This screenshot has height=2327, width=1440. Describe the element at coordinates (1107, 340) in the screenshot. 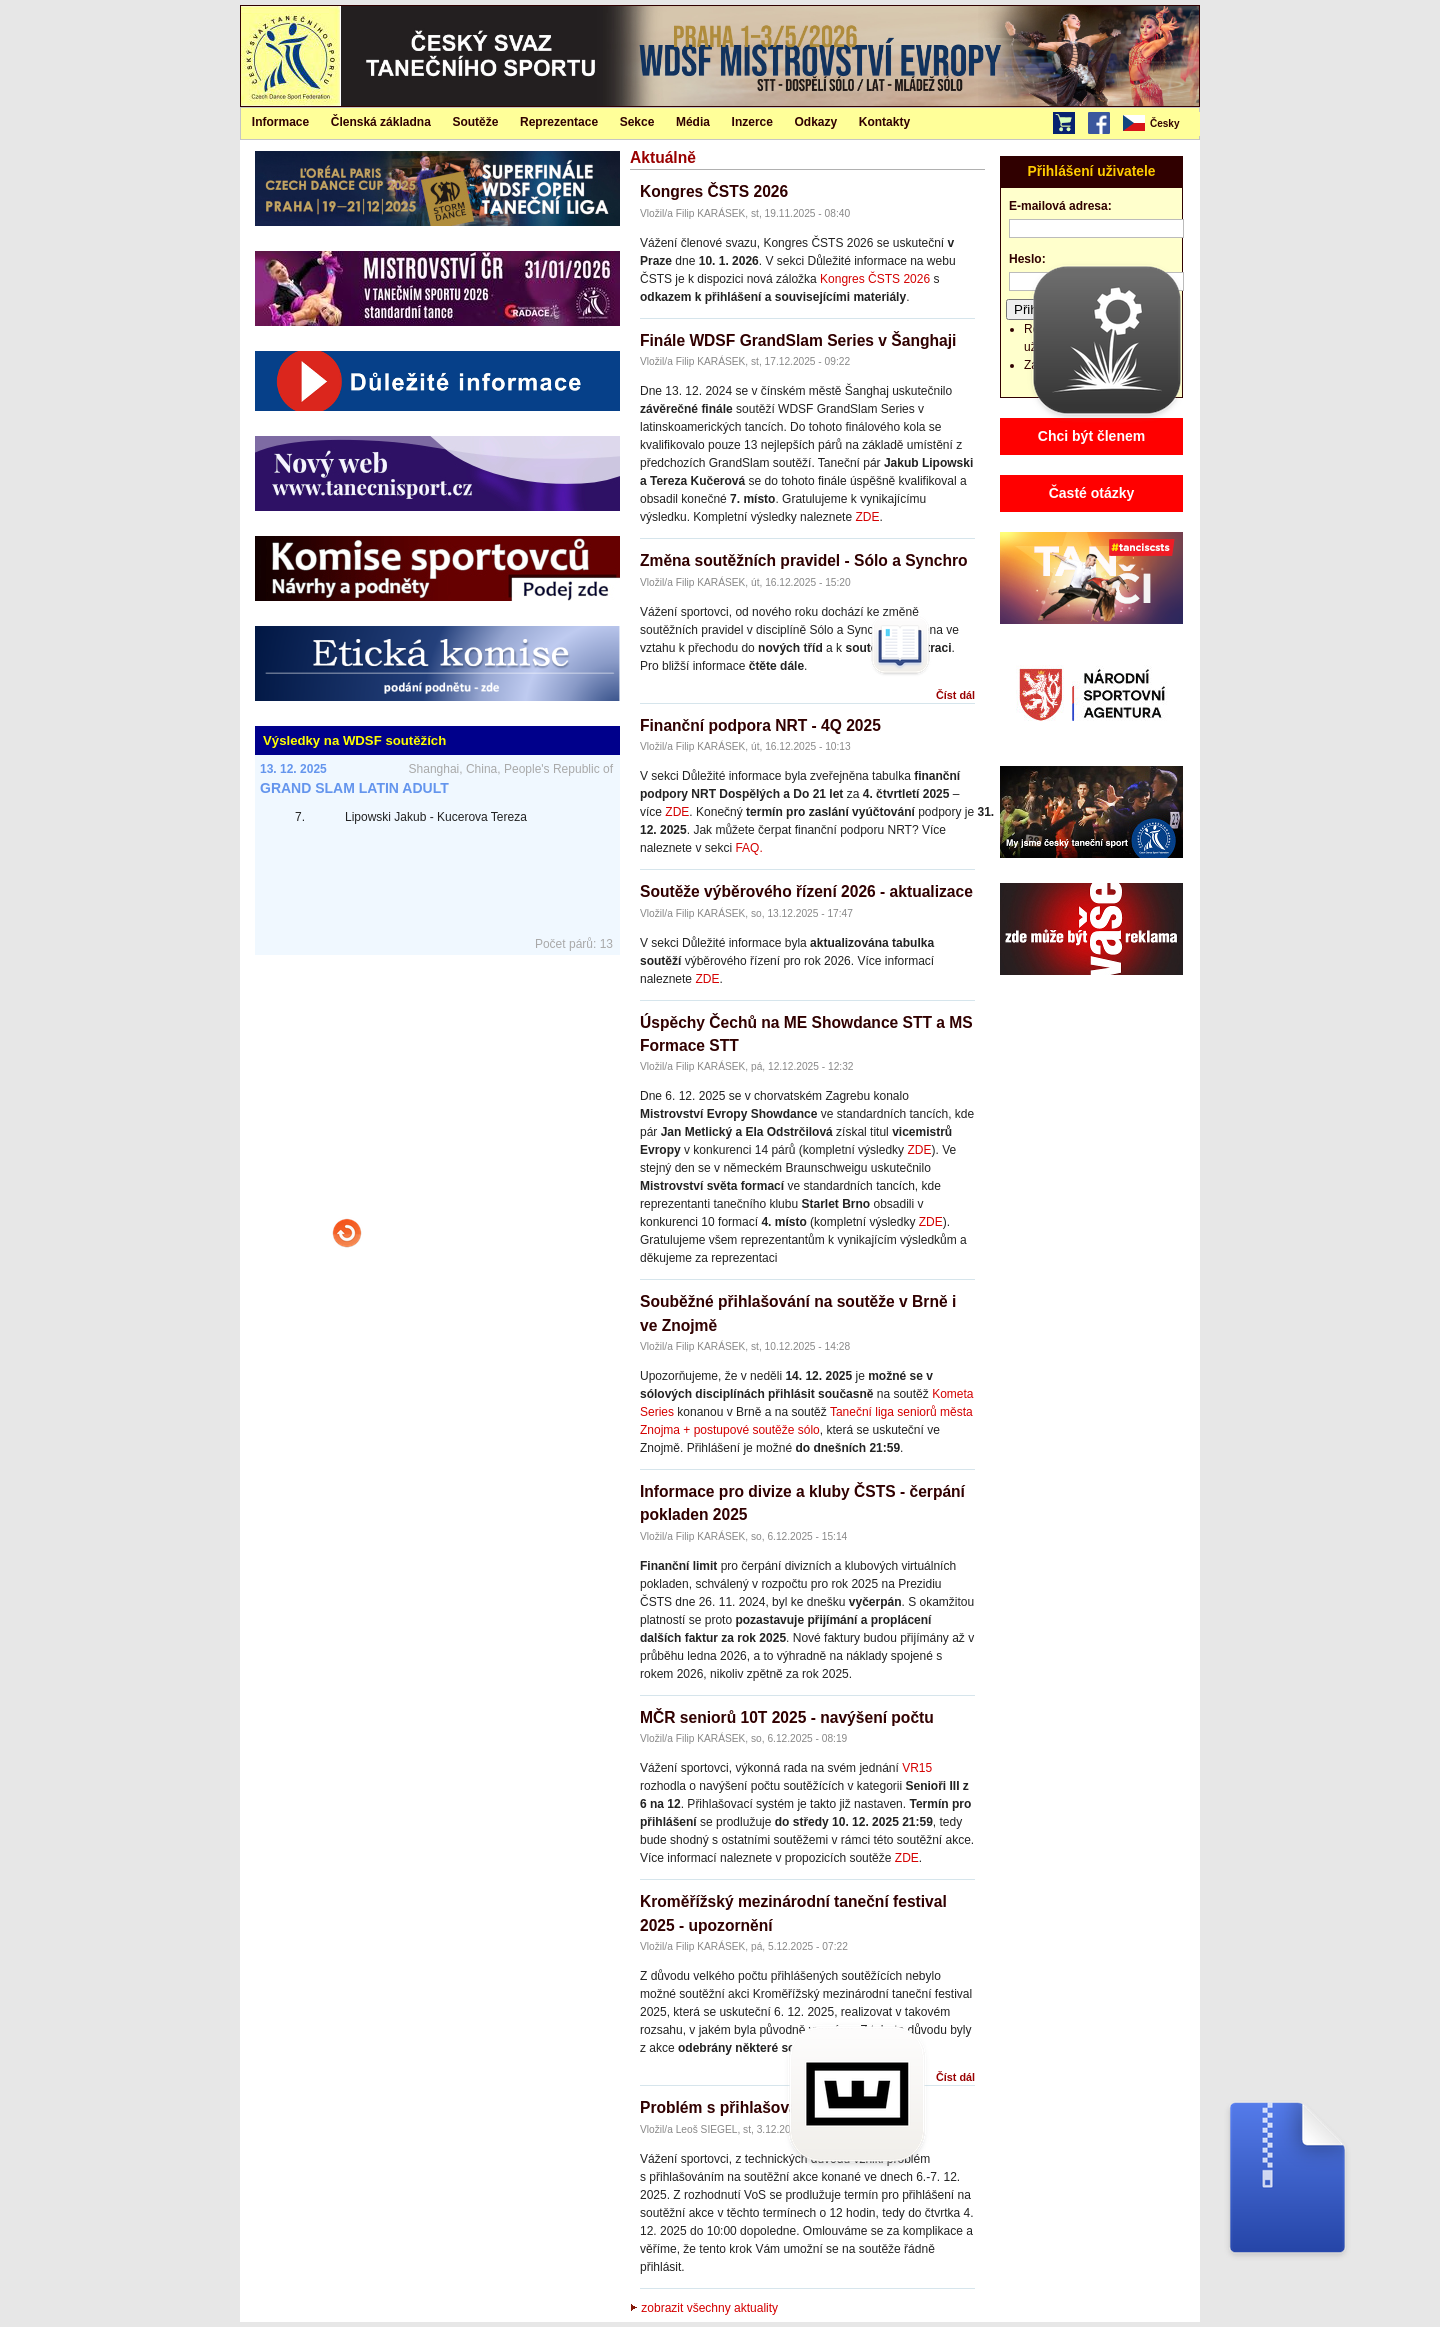

I see `open wicked engine editor` at that location.